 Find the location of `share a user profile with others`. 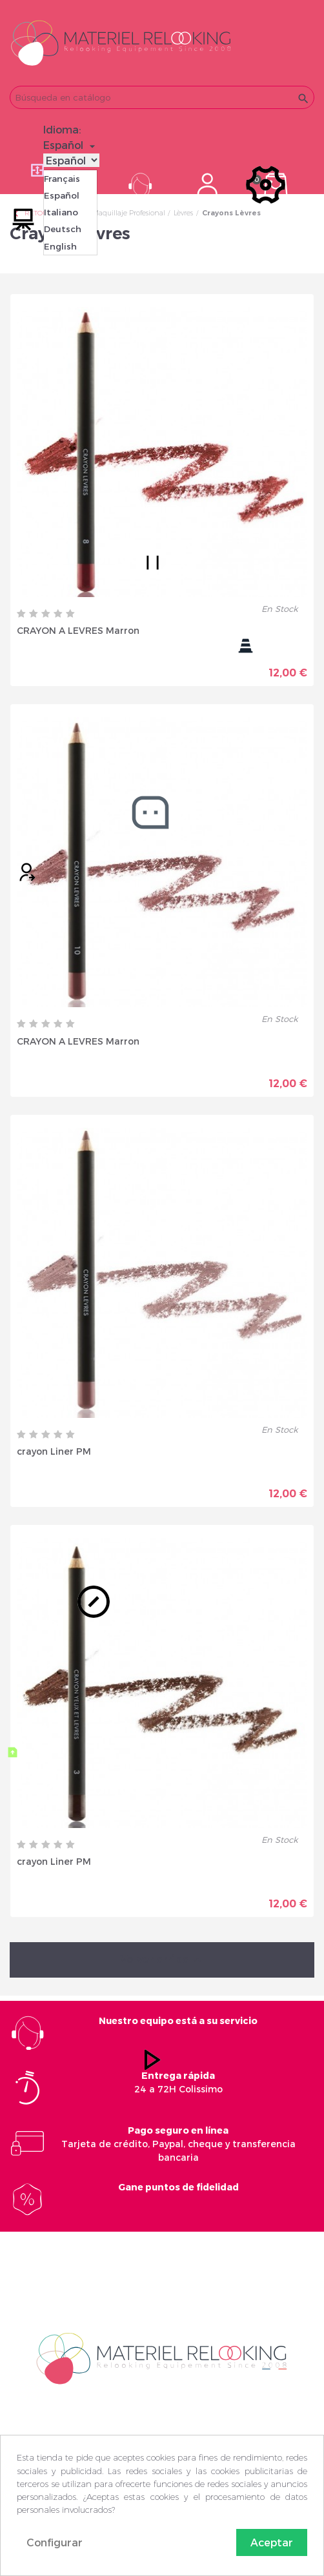

share a user profile with others is located at coordinates (26, 872).